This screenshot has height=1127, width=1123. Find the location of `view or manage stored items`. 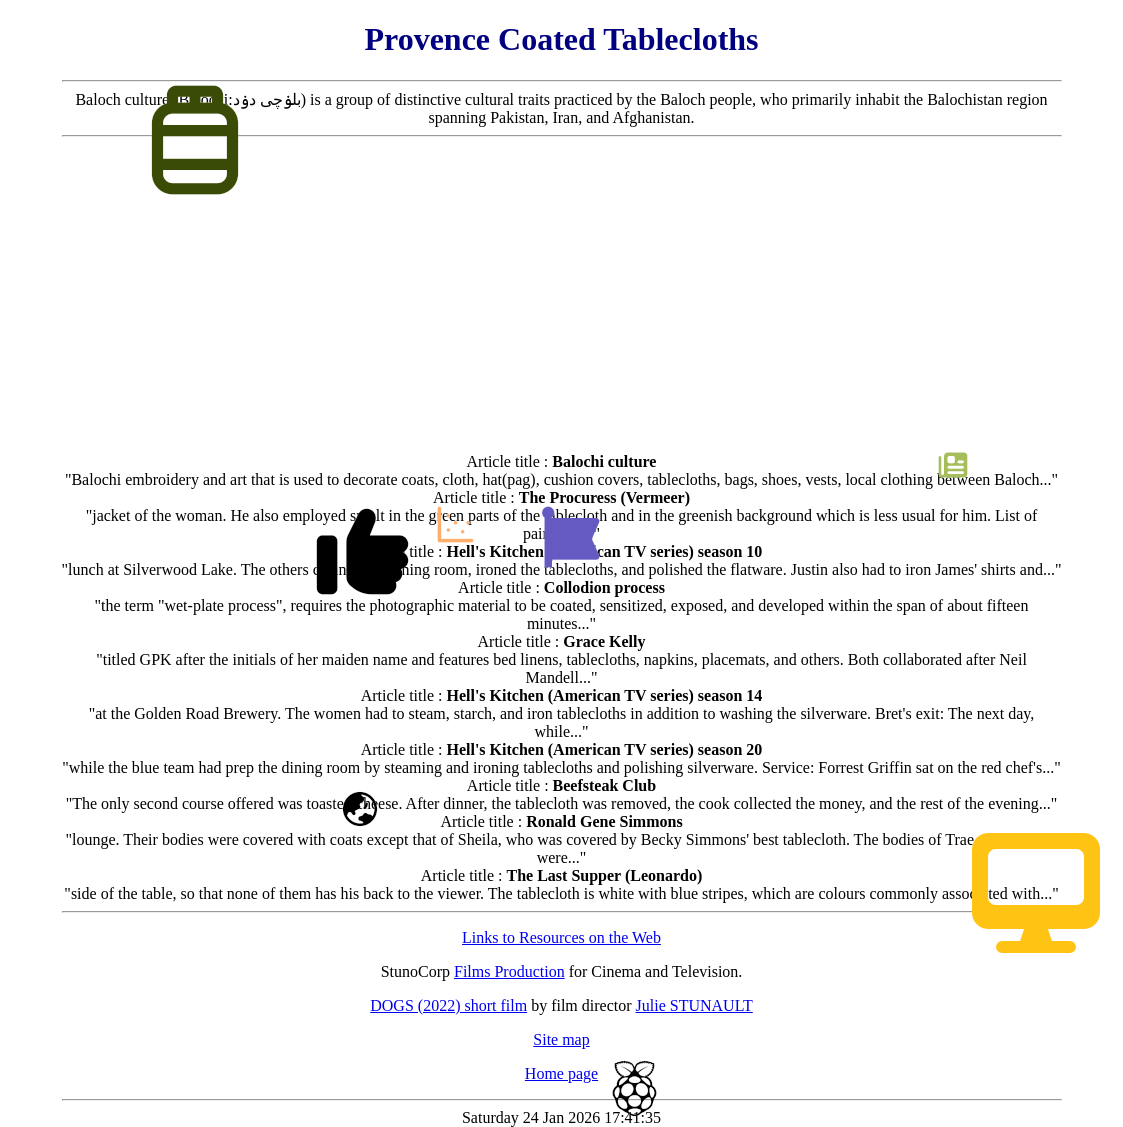

view or manage stored items is located at coordinates (195, 140).